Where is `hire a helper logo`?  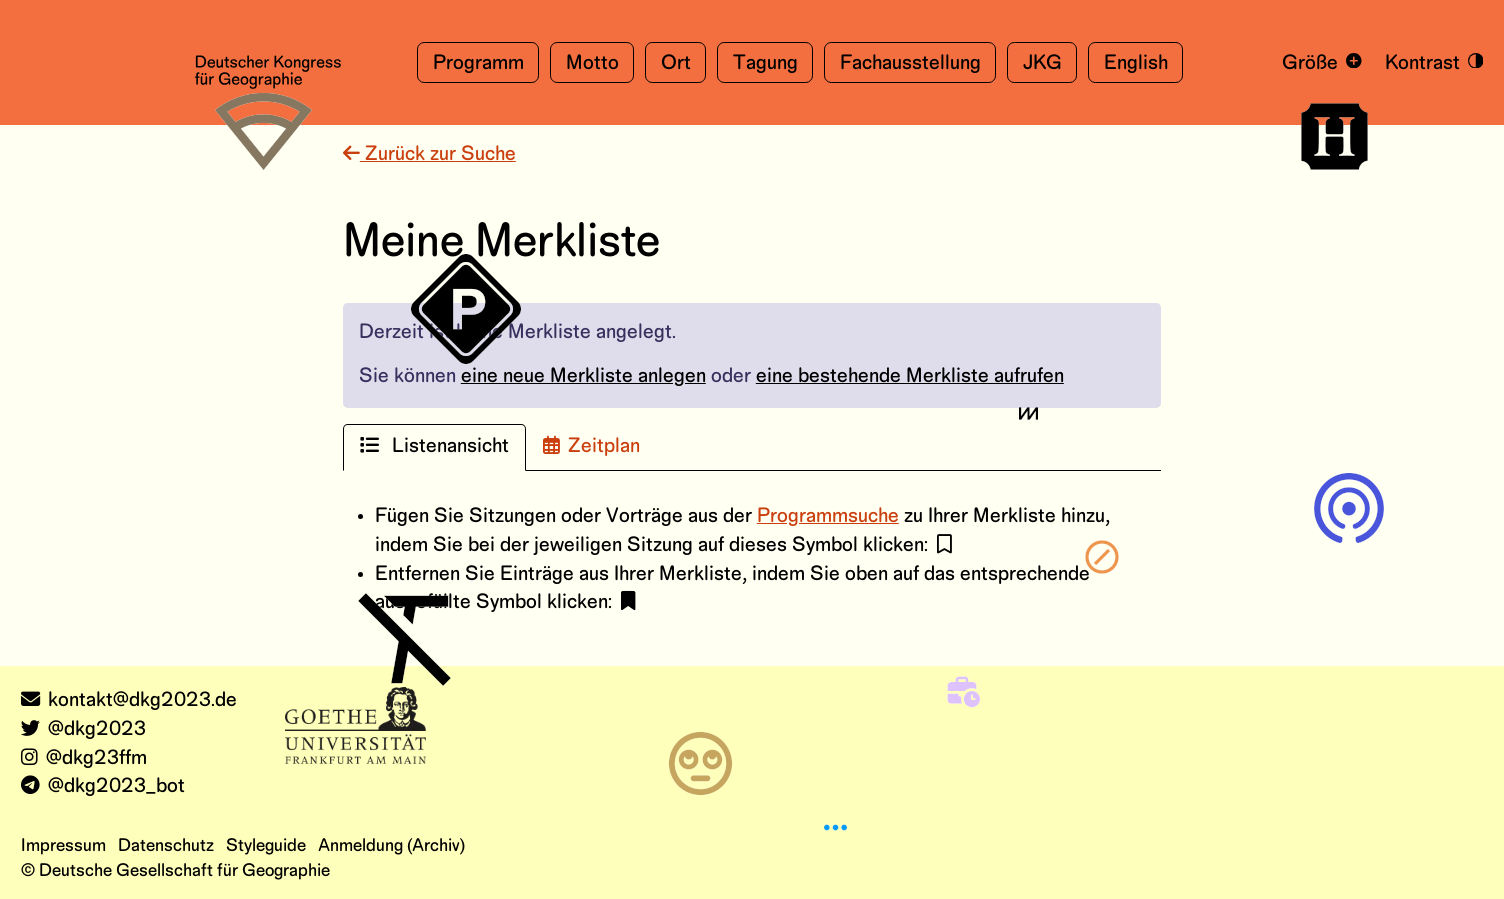 hire a helper logo is located at coordinates (1334, 136).